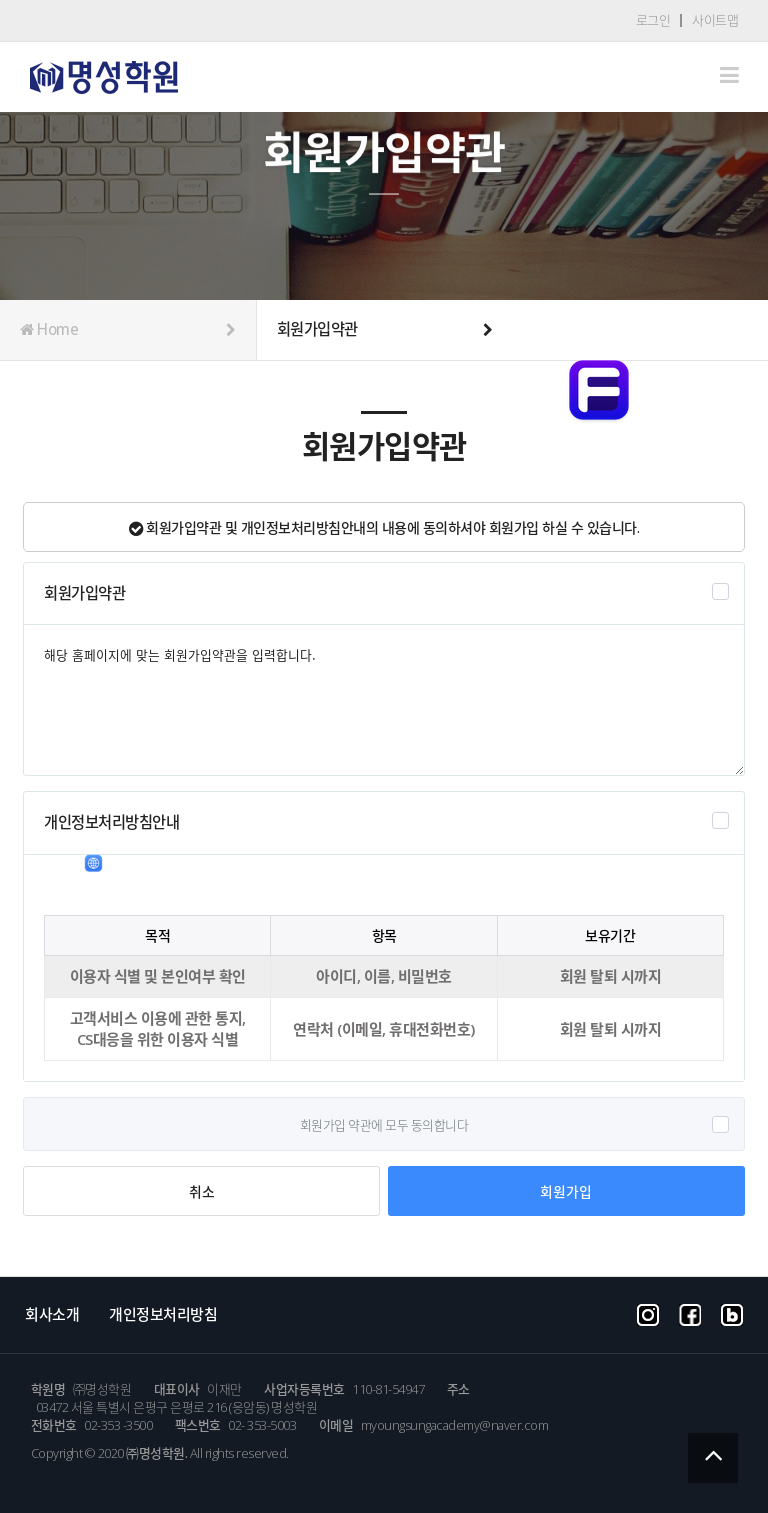 The height and width of the screenshot is (1513, 768). Describe the element at coordinates (599, 390) in the screenshot. I see `open floorp browser` at that location.